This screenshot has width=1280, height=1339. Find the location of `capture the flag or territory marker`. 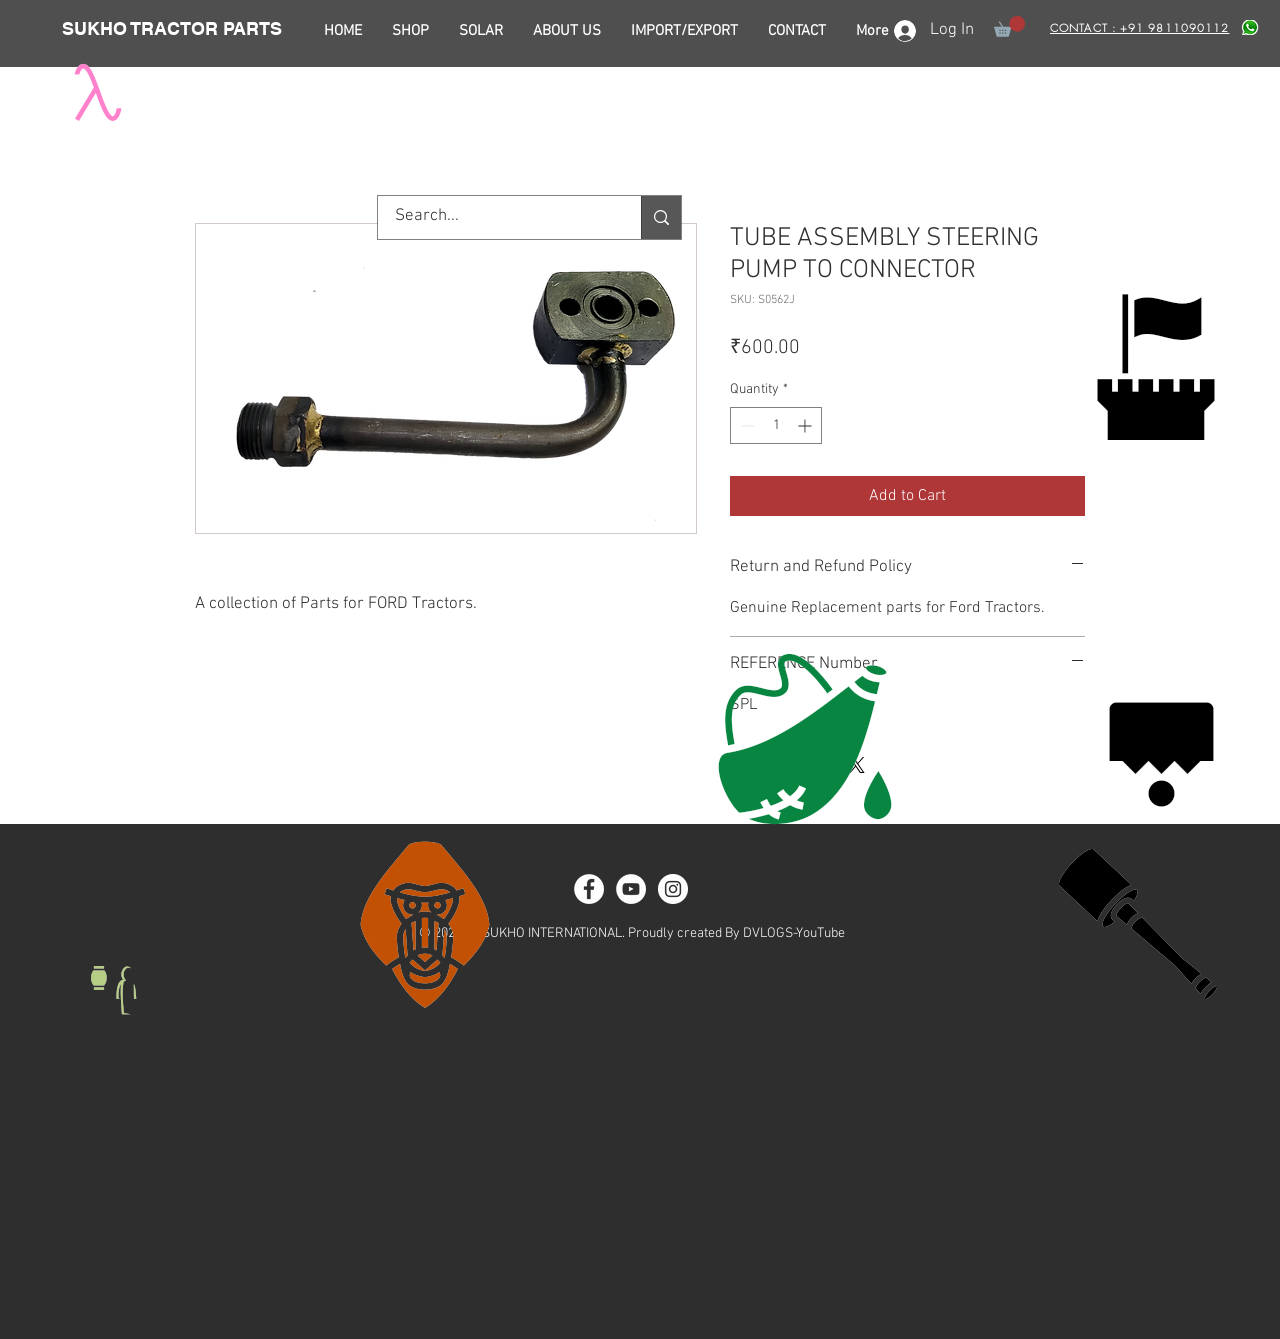

capture the flag or territory marker is located at coordinates (1156, 366).